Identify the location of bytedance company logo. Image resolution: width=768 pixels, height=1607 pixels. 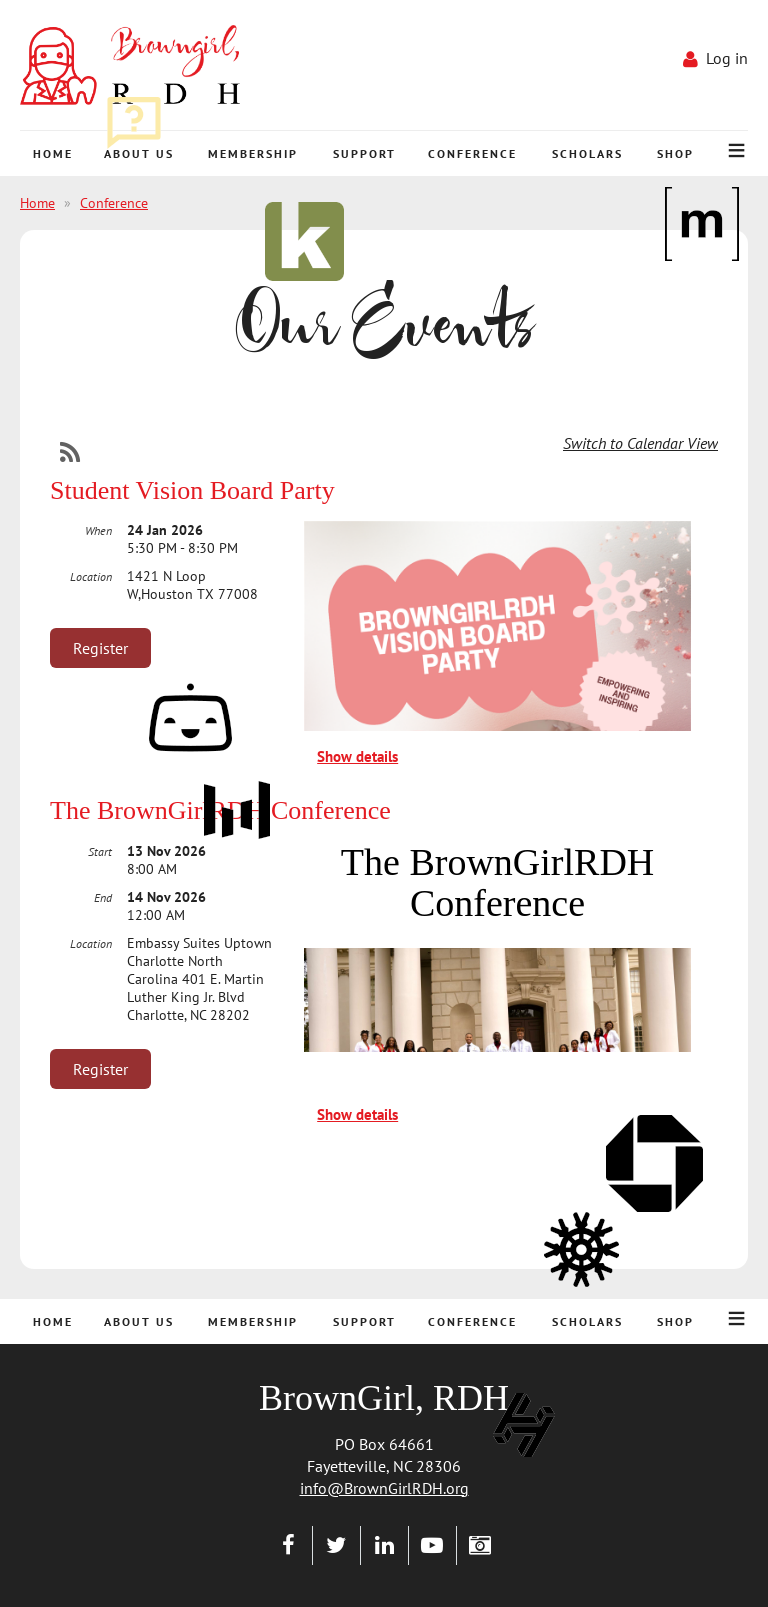
(237, 810).